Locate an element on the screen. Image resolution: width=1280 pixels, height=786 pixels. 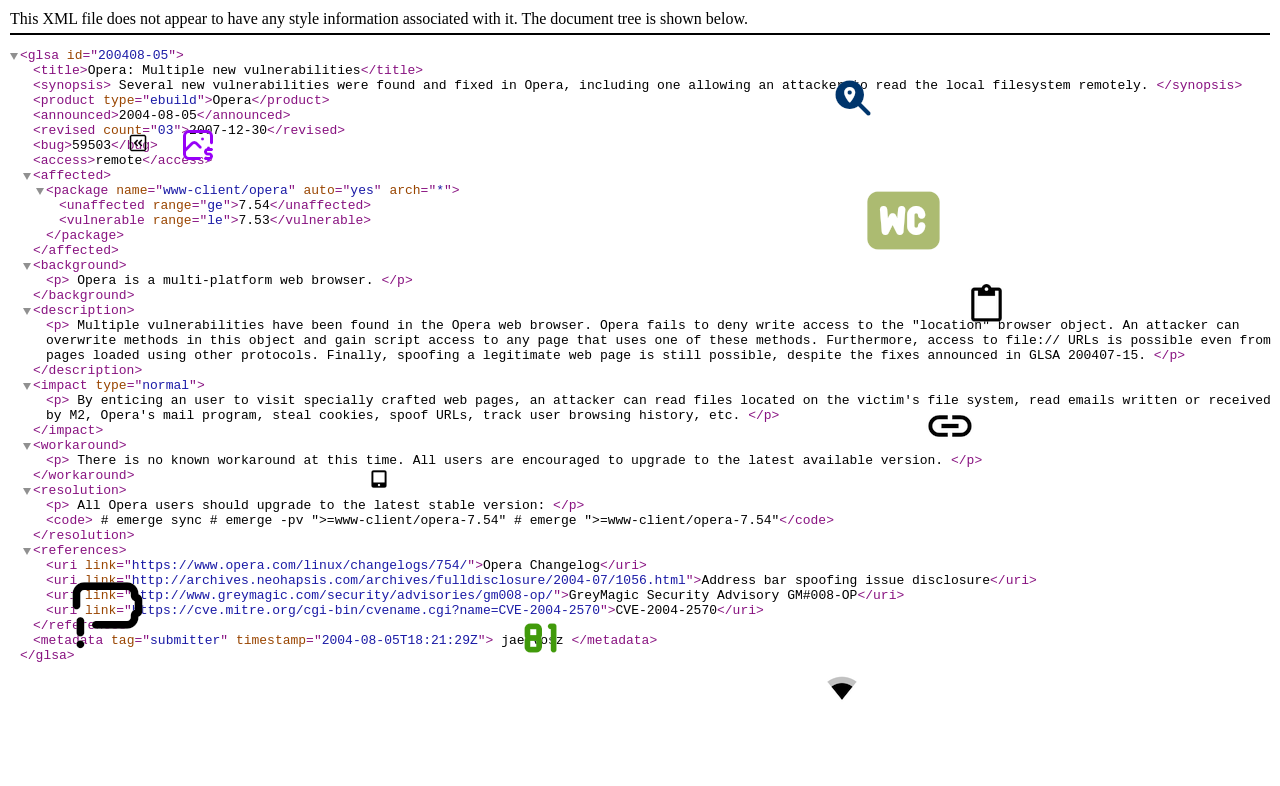
indicates item number 81 in a list or sequence is located at coordinates (542, 638).